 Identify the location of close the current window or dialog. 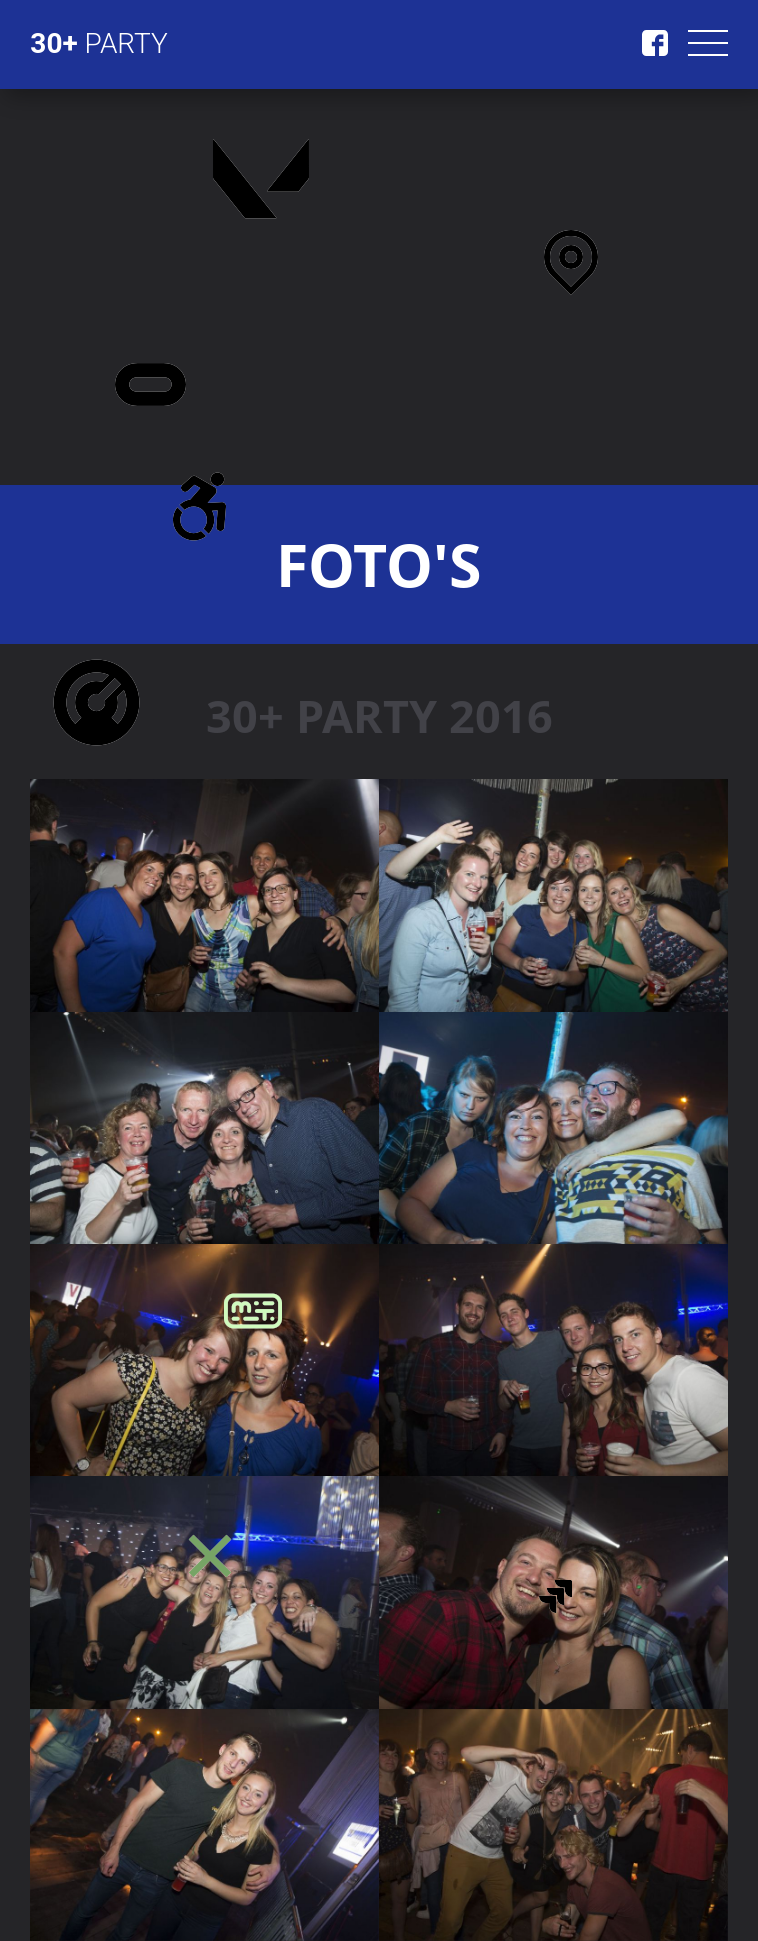
(210, 1556).